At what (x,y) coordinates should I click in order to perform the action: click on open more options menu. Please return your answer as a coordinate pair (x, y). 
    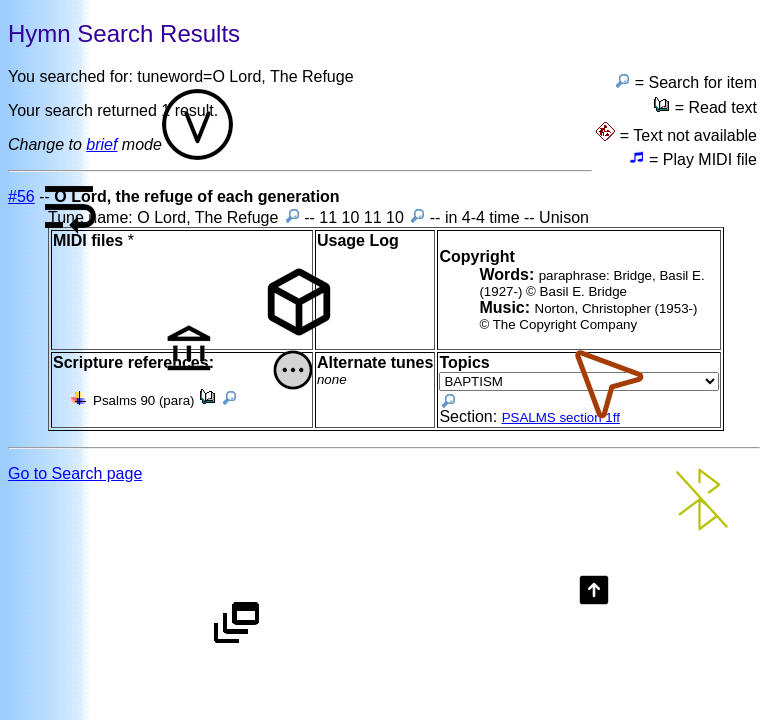
    Looking at the image, I should click on (293, 370).